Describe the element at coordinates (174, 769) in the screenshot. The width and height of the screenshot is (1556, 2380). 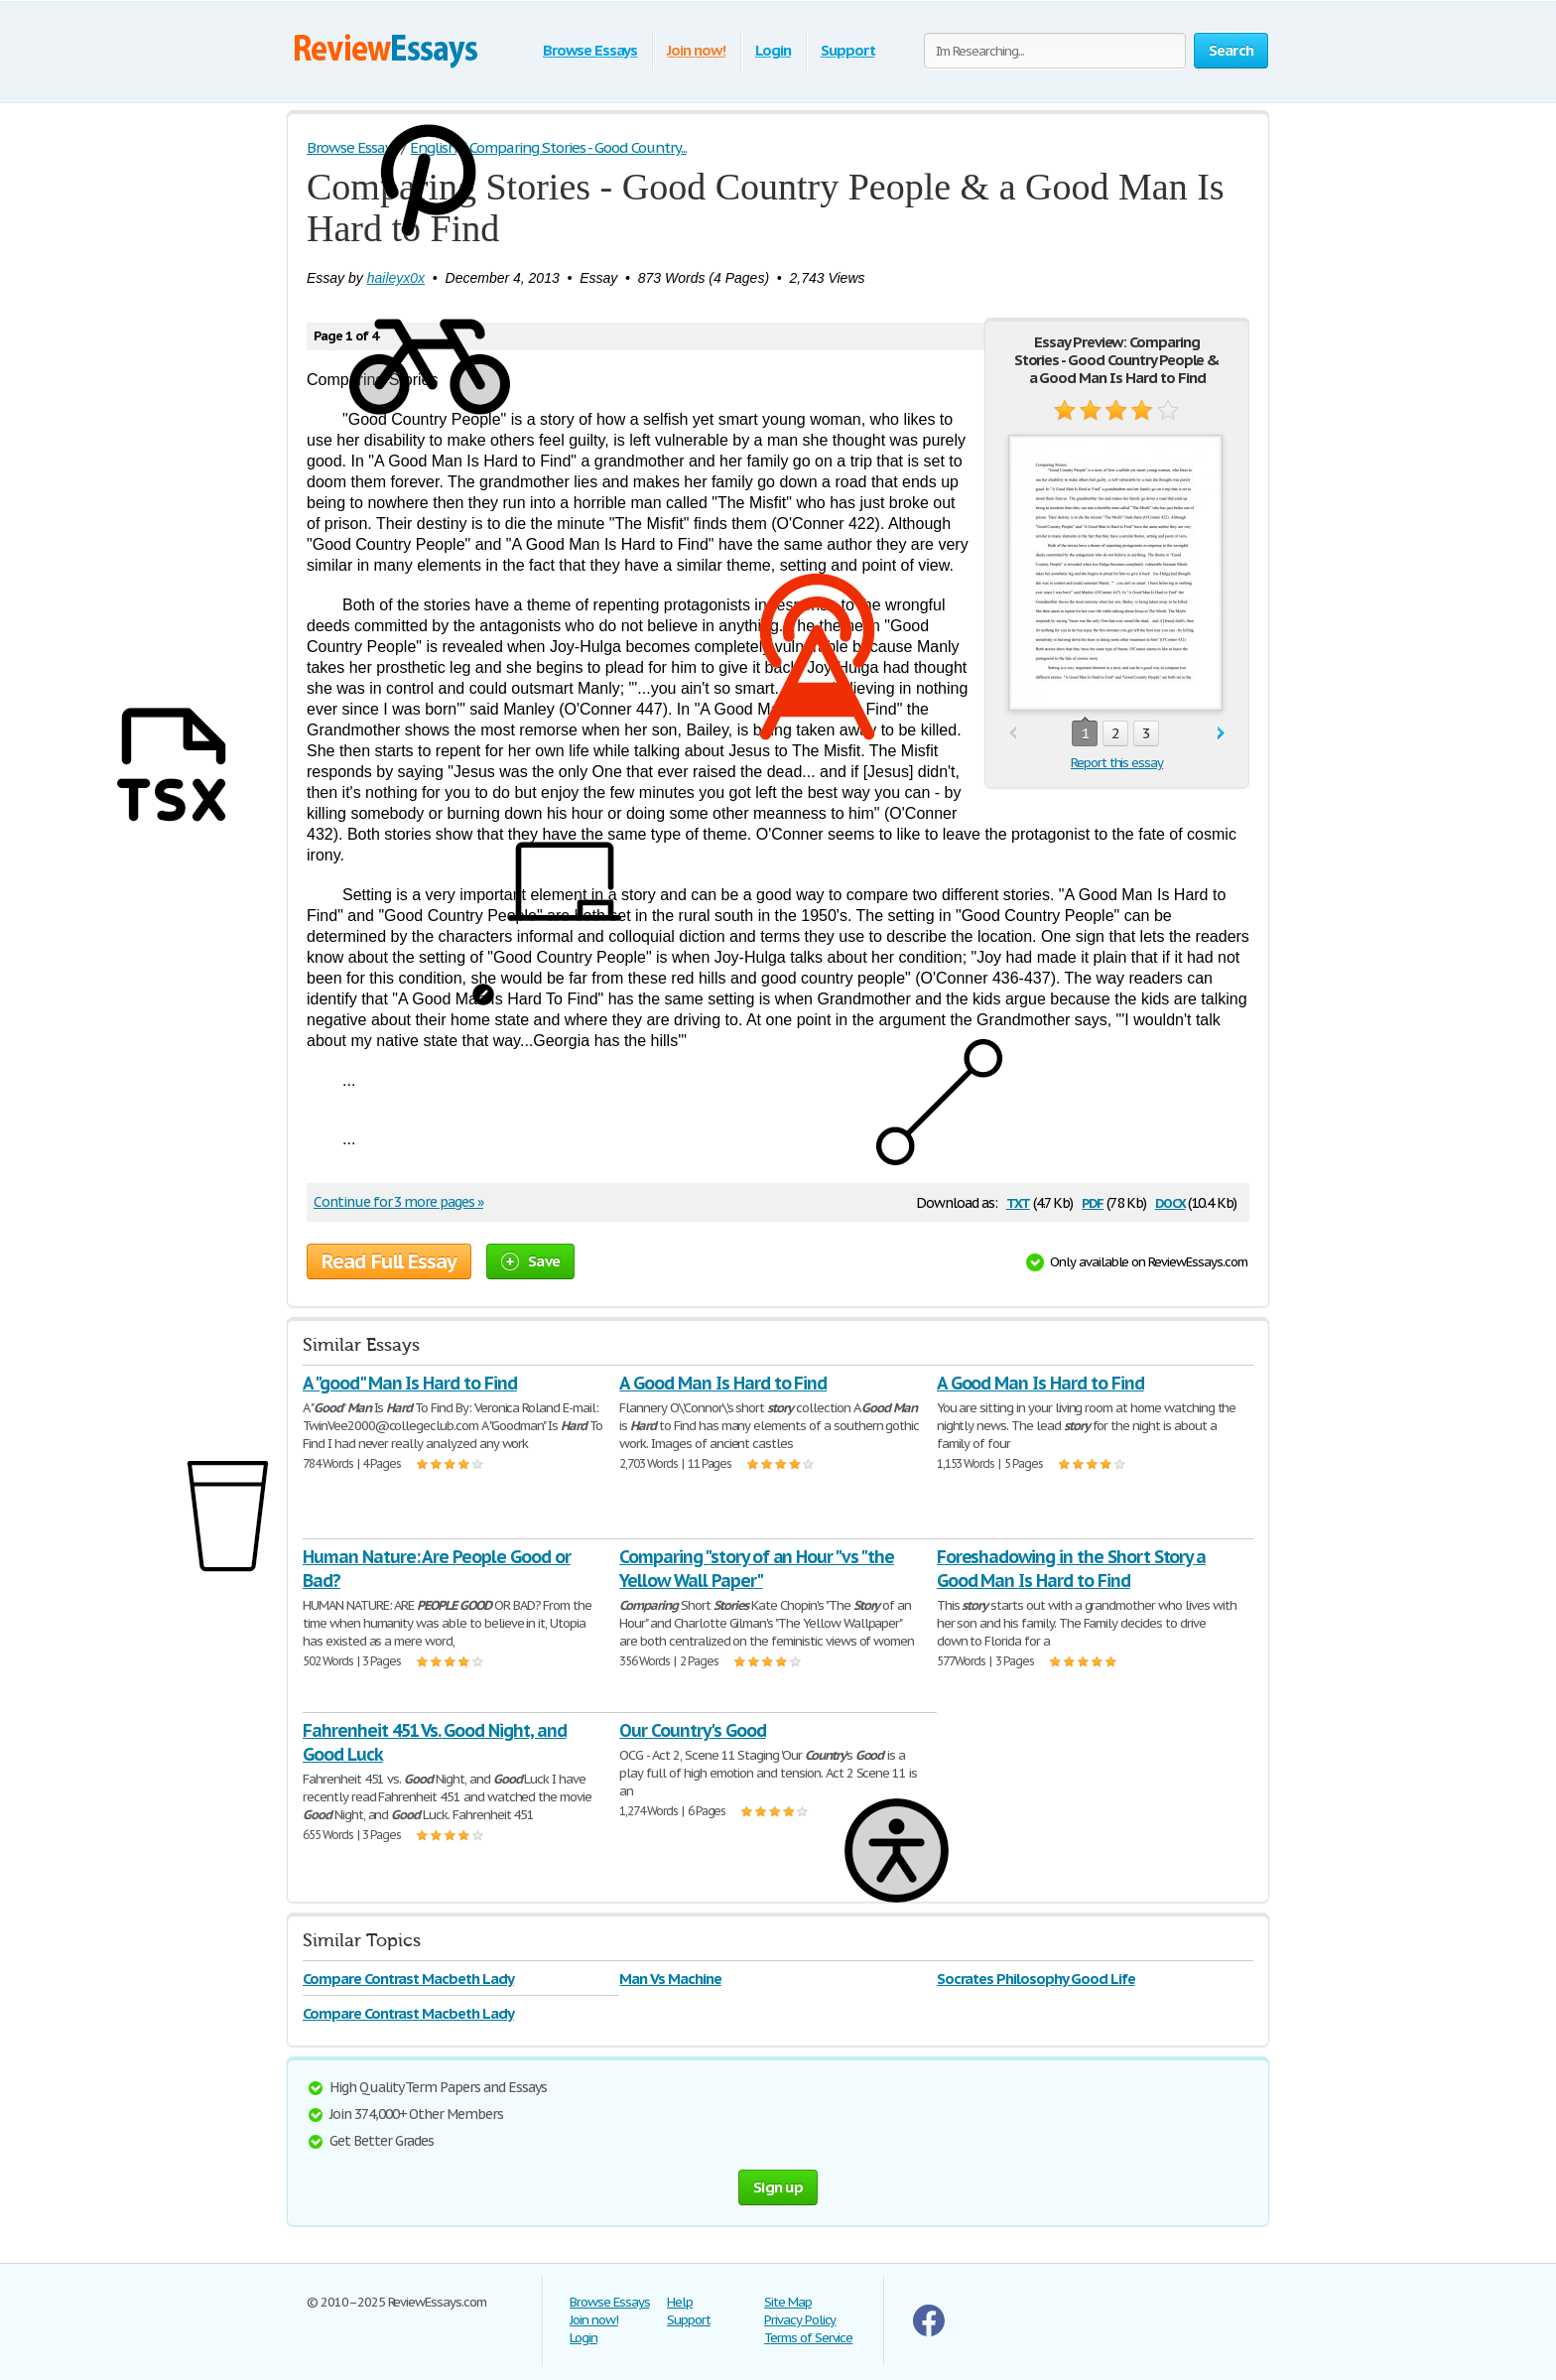
I see `open a TypeScript JSX file` at that location.